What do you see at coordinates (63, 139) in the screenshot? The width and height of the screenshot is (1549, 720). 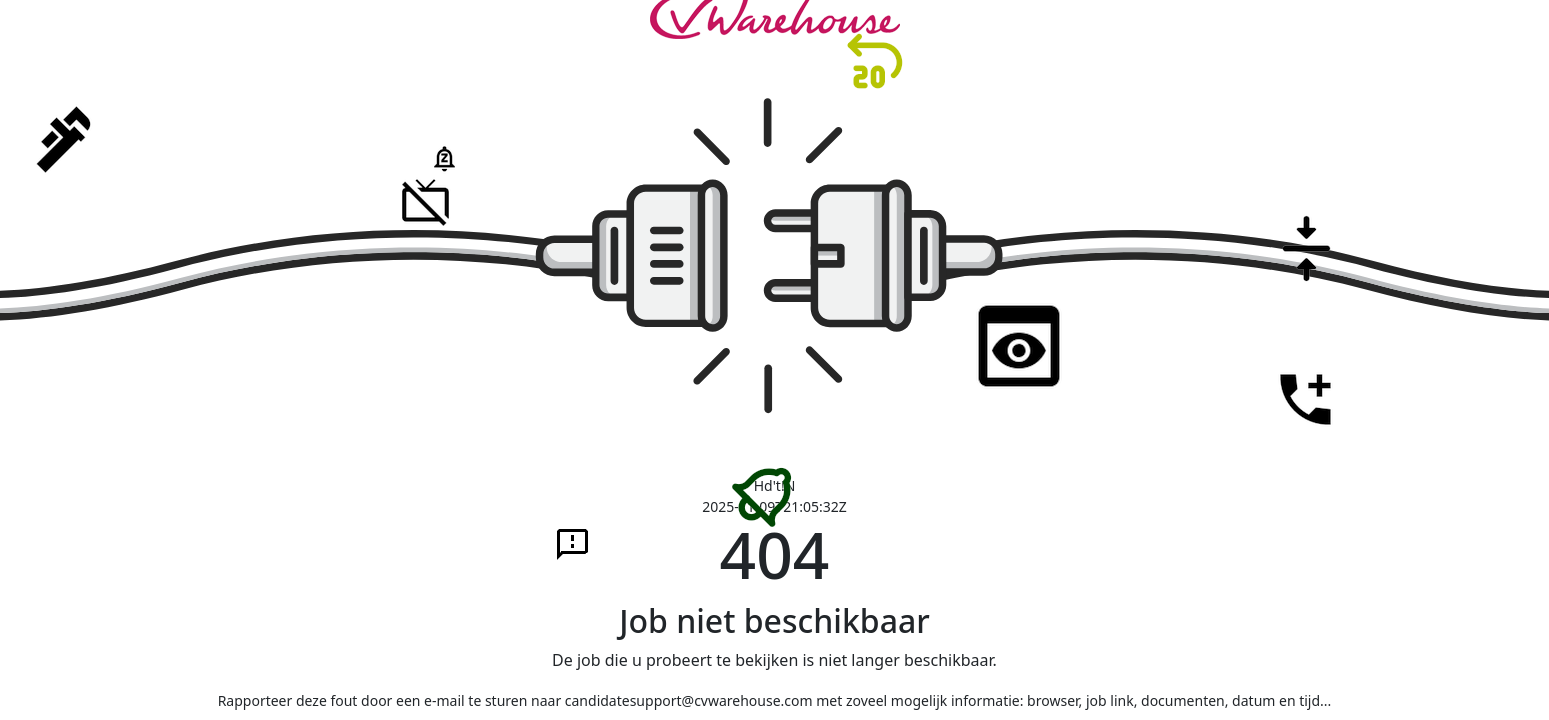 I see `access plumbing services or repairs` at bounding box center [63, 139].